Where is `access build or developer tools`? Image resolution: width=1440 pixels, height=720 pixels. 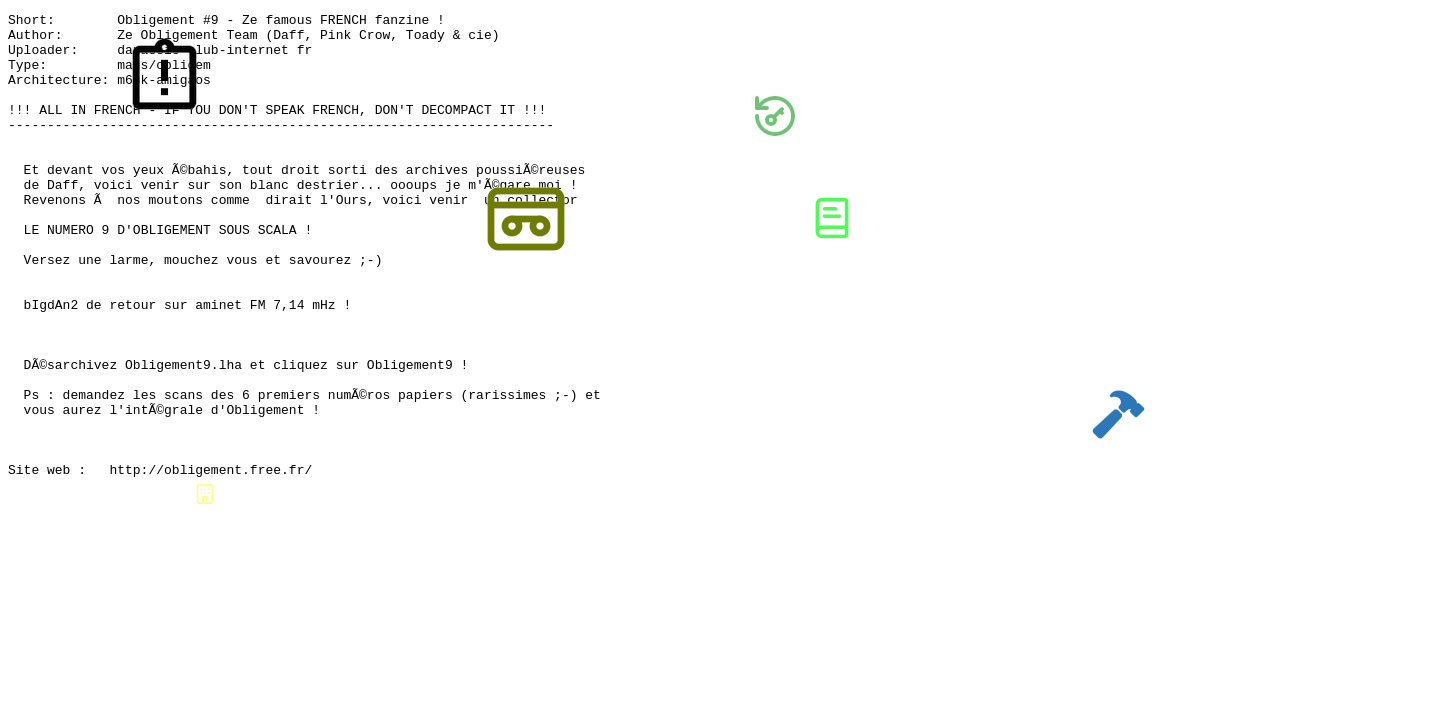 access build or developer tools is located at coordinates (1118, 414).